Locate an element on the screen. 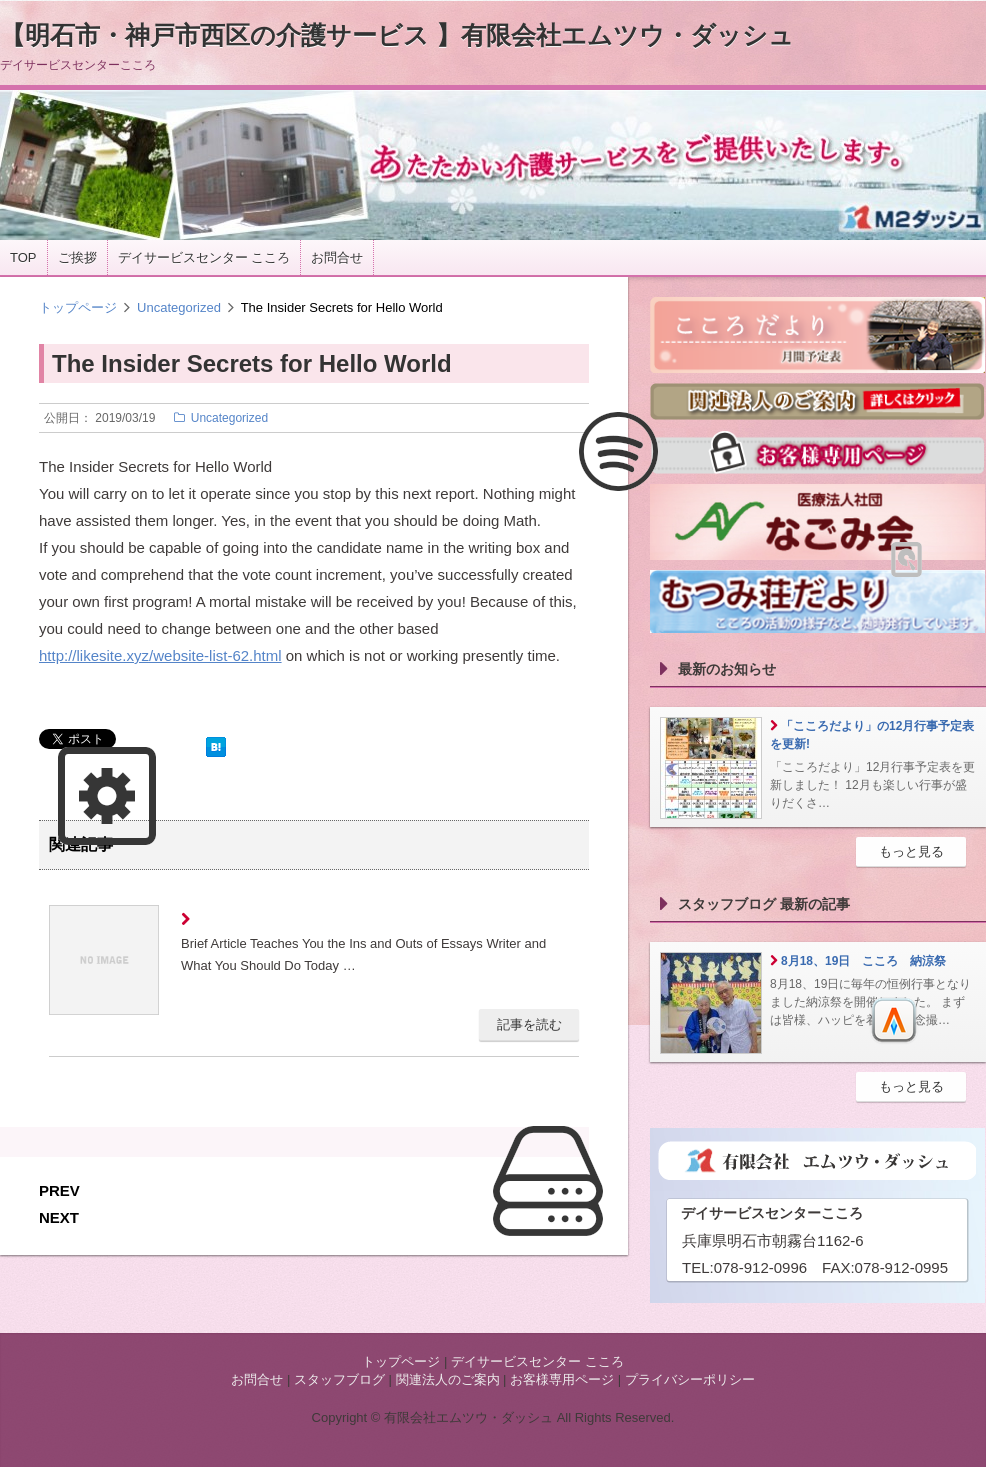 This screenshot has width=986, height=1467. open alacritty terminal emulator is located at coordinates (894, 1020).